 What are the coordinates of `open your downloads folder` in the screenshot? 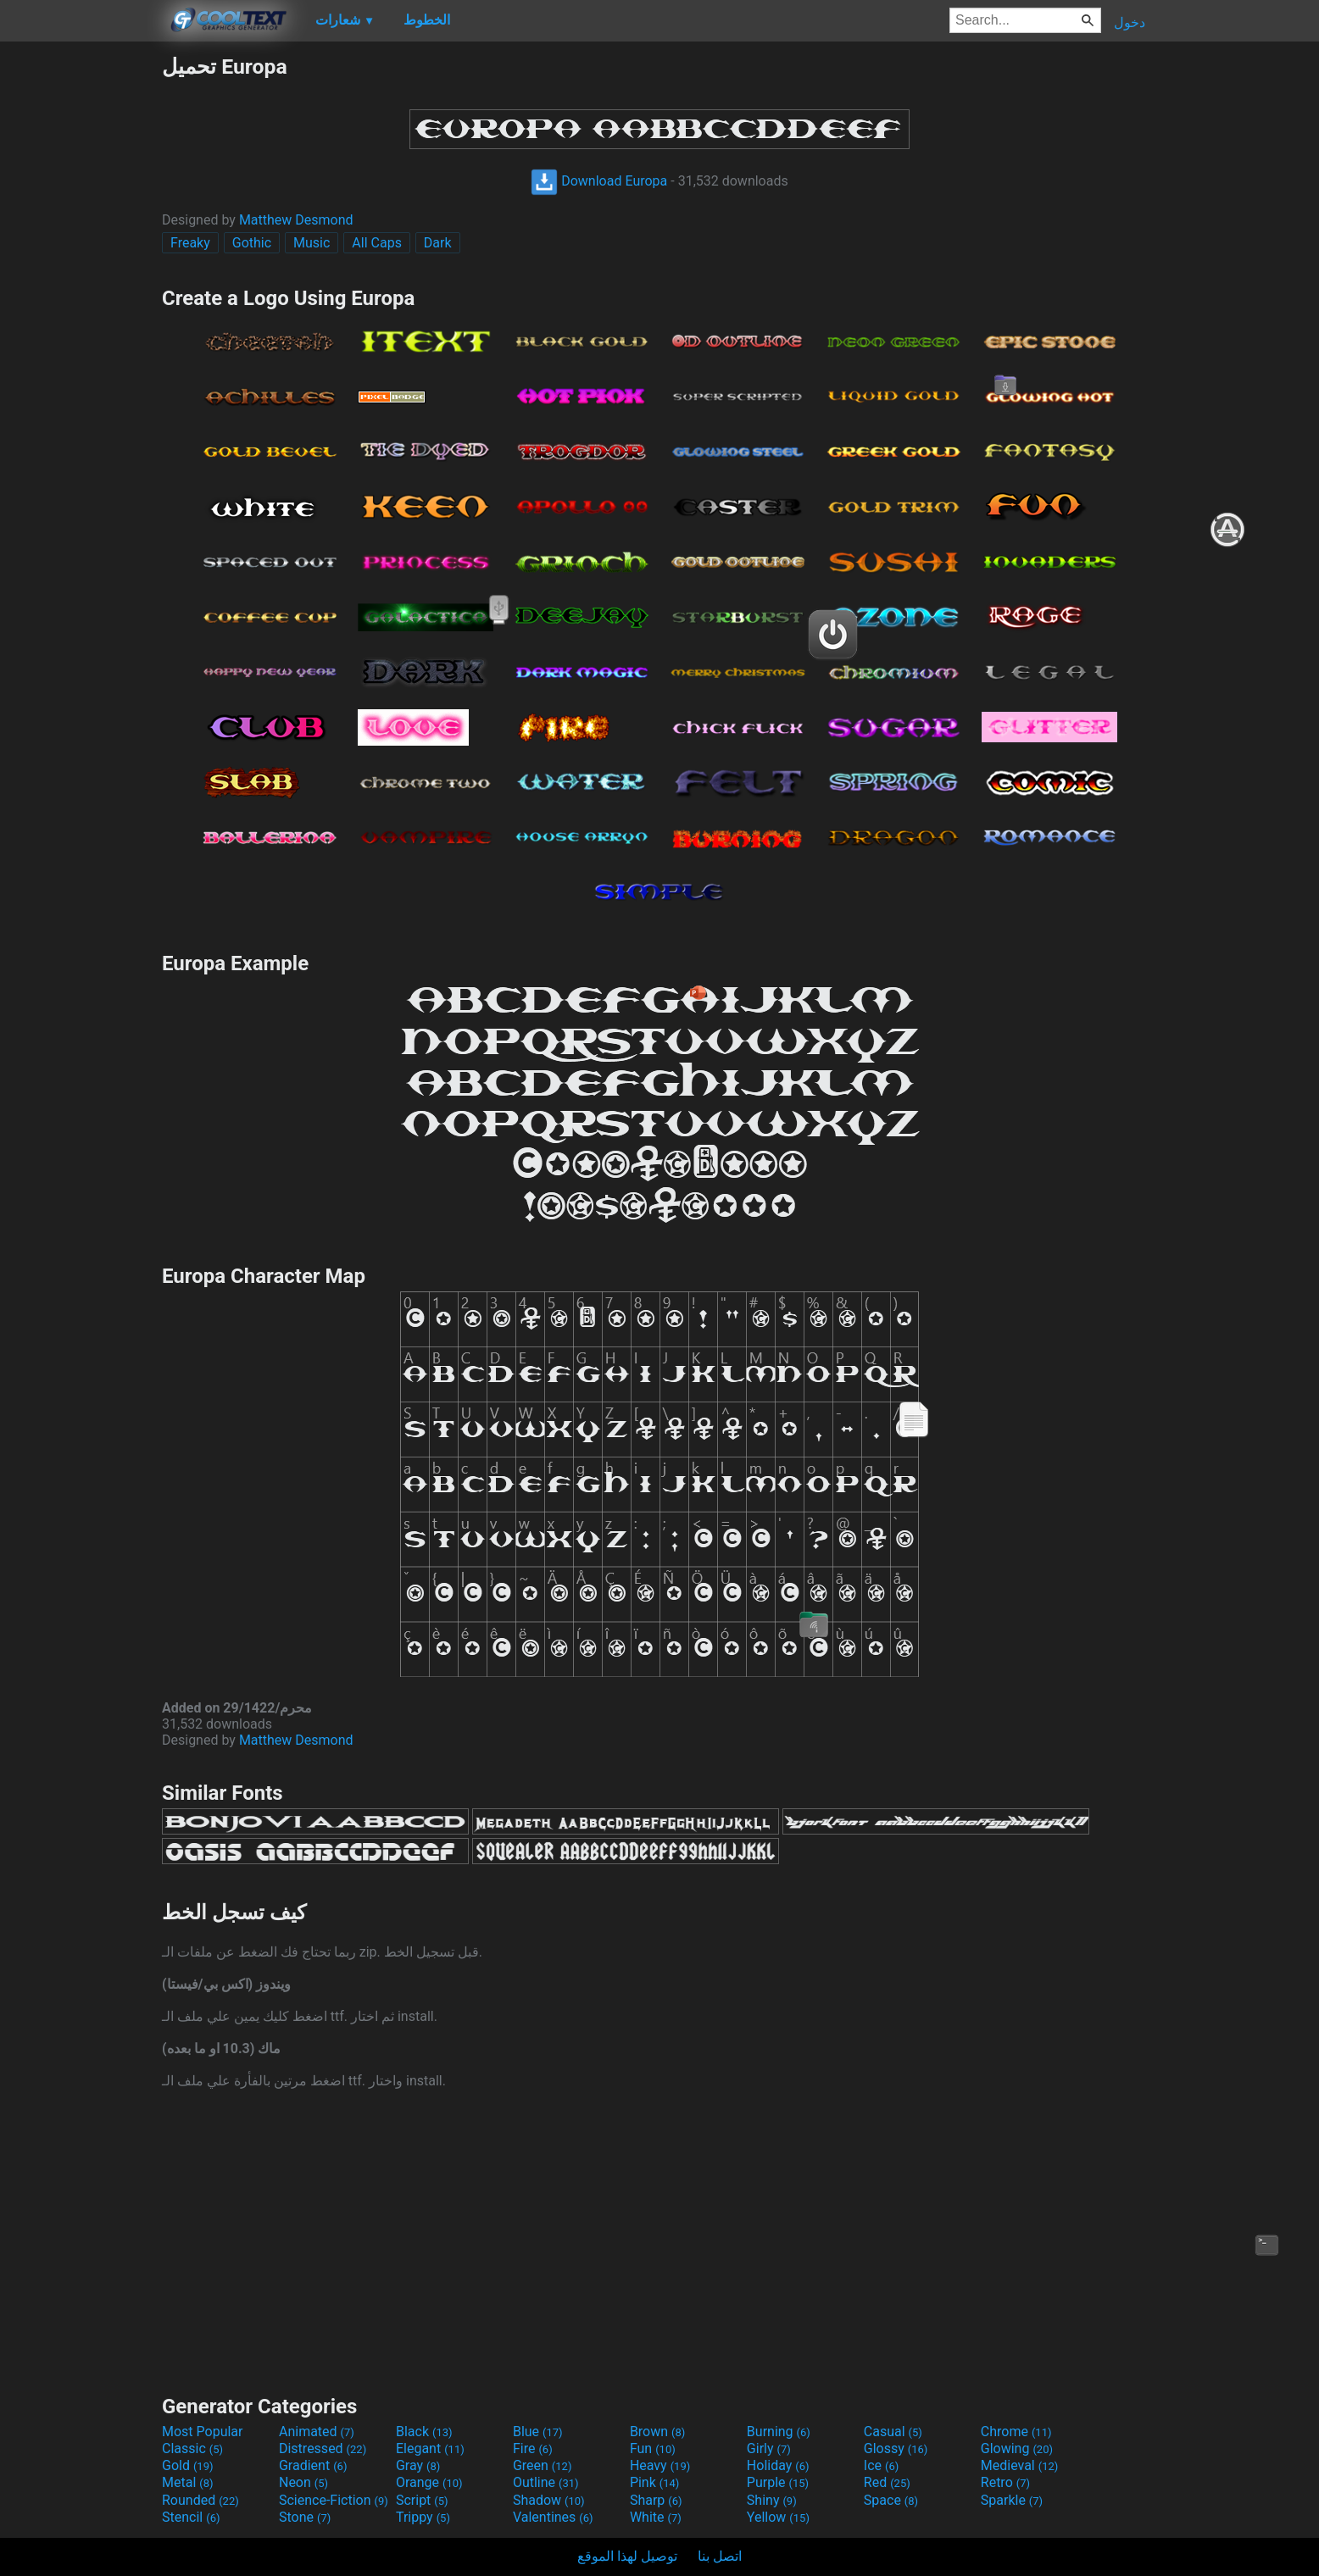 It's located at (1005, 385).